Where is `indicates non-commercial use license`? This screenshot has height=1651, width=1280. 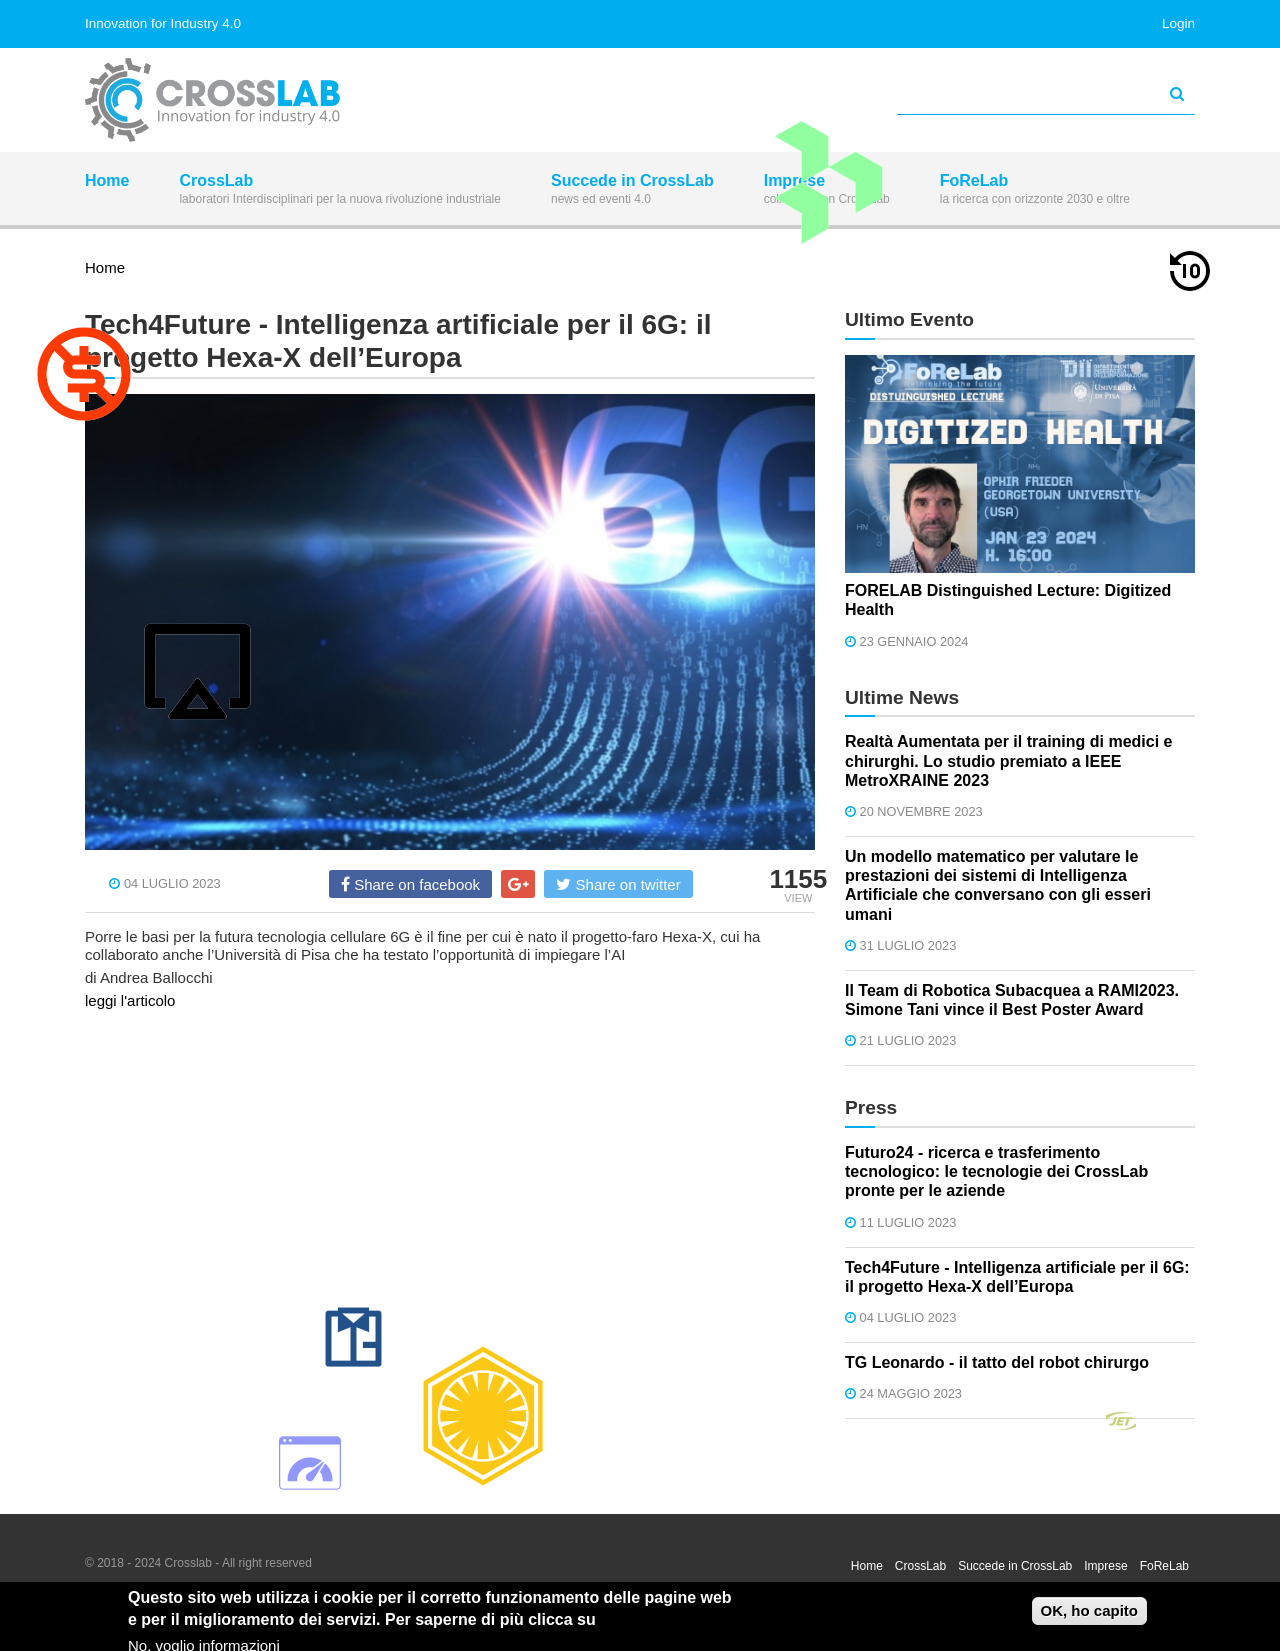
indicates non-commercial use license is located at coordinates (84, 374).